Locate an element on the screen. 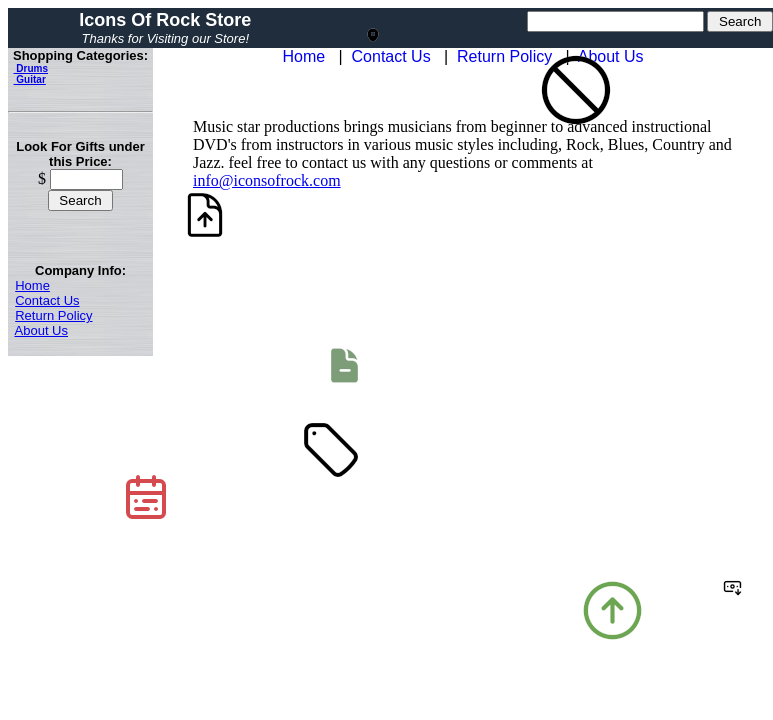  receive a payment or deposit is located at coordinates (732, 586).